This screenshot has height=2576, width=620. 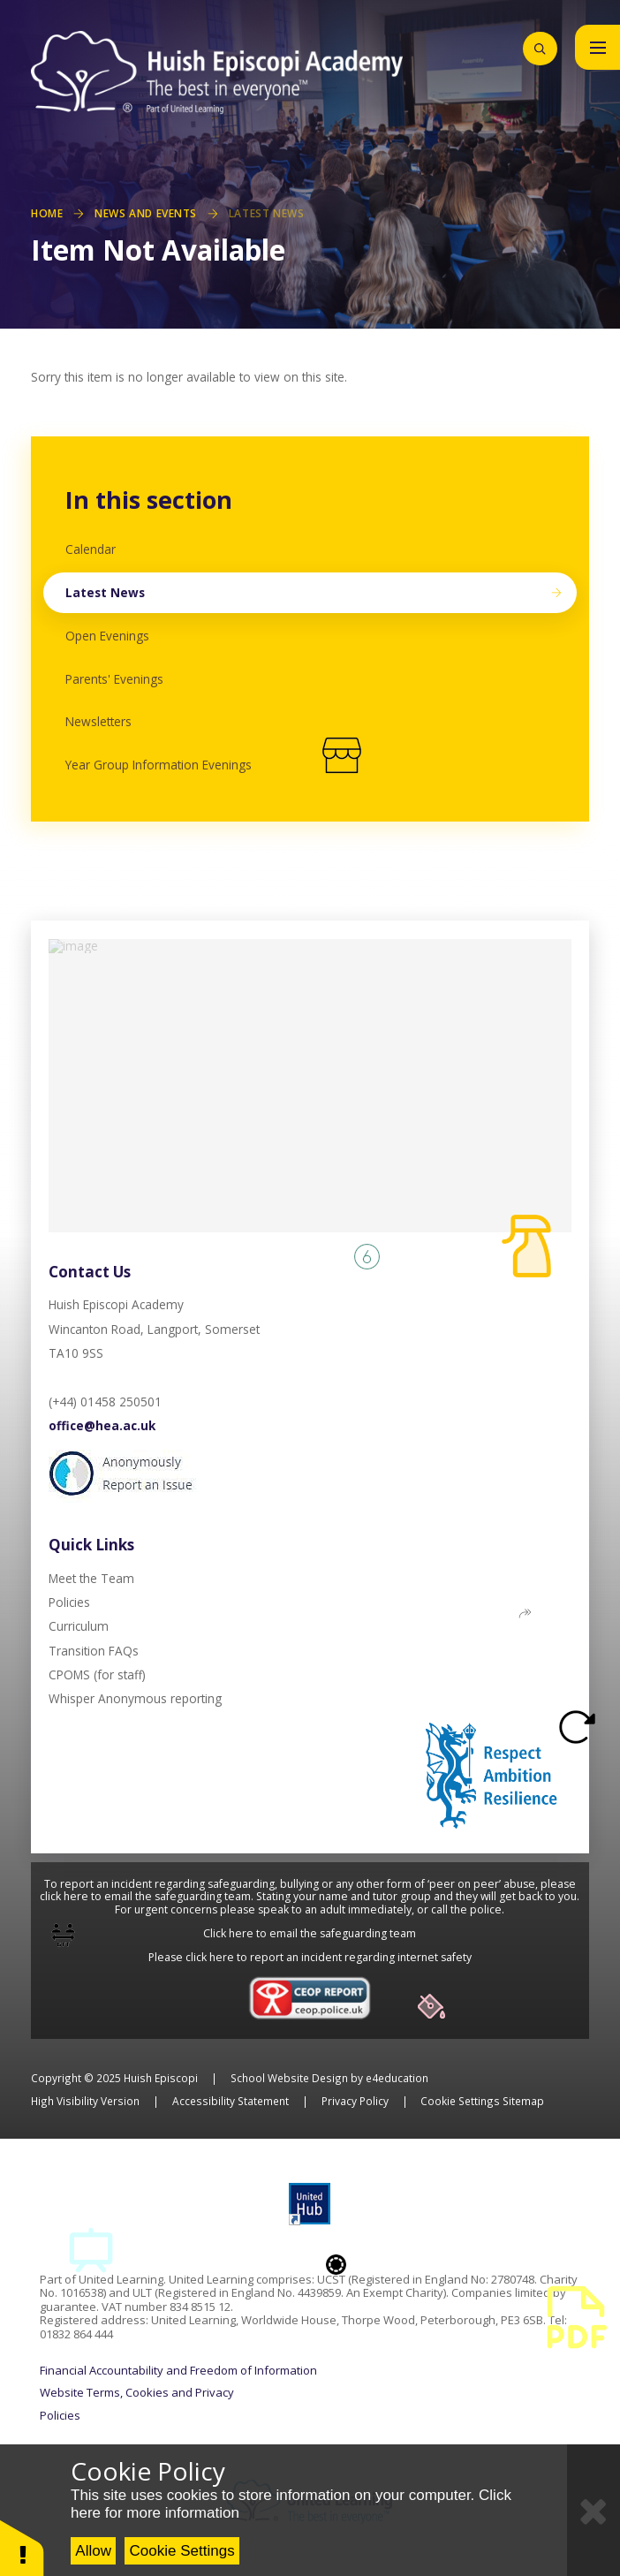 What do you see at coordinates (91, 2251) in the screenshot?
I see `start or view a presentation` at bounding box center [91, 2251].